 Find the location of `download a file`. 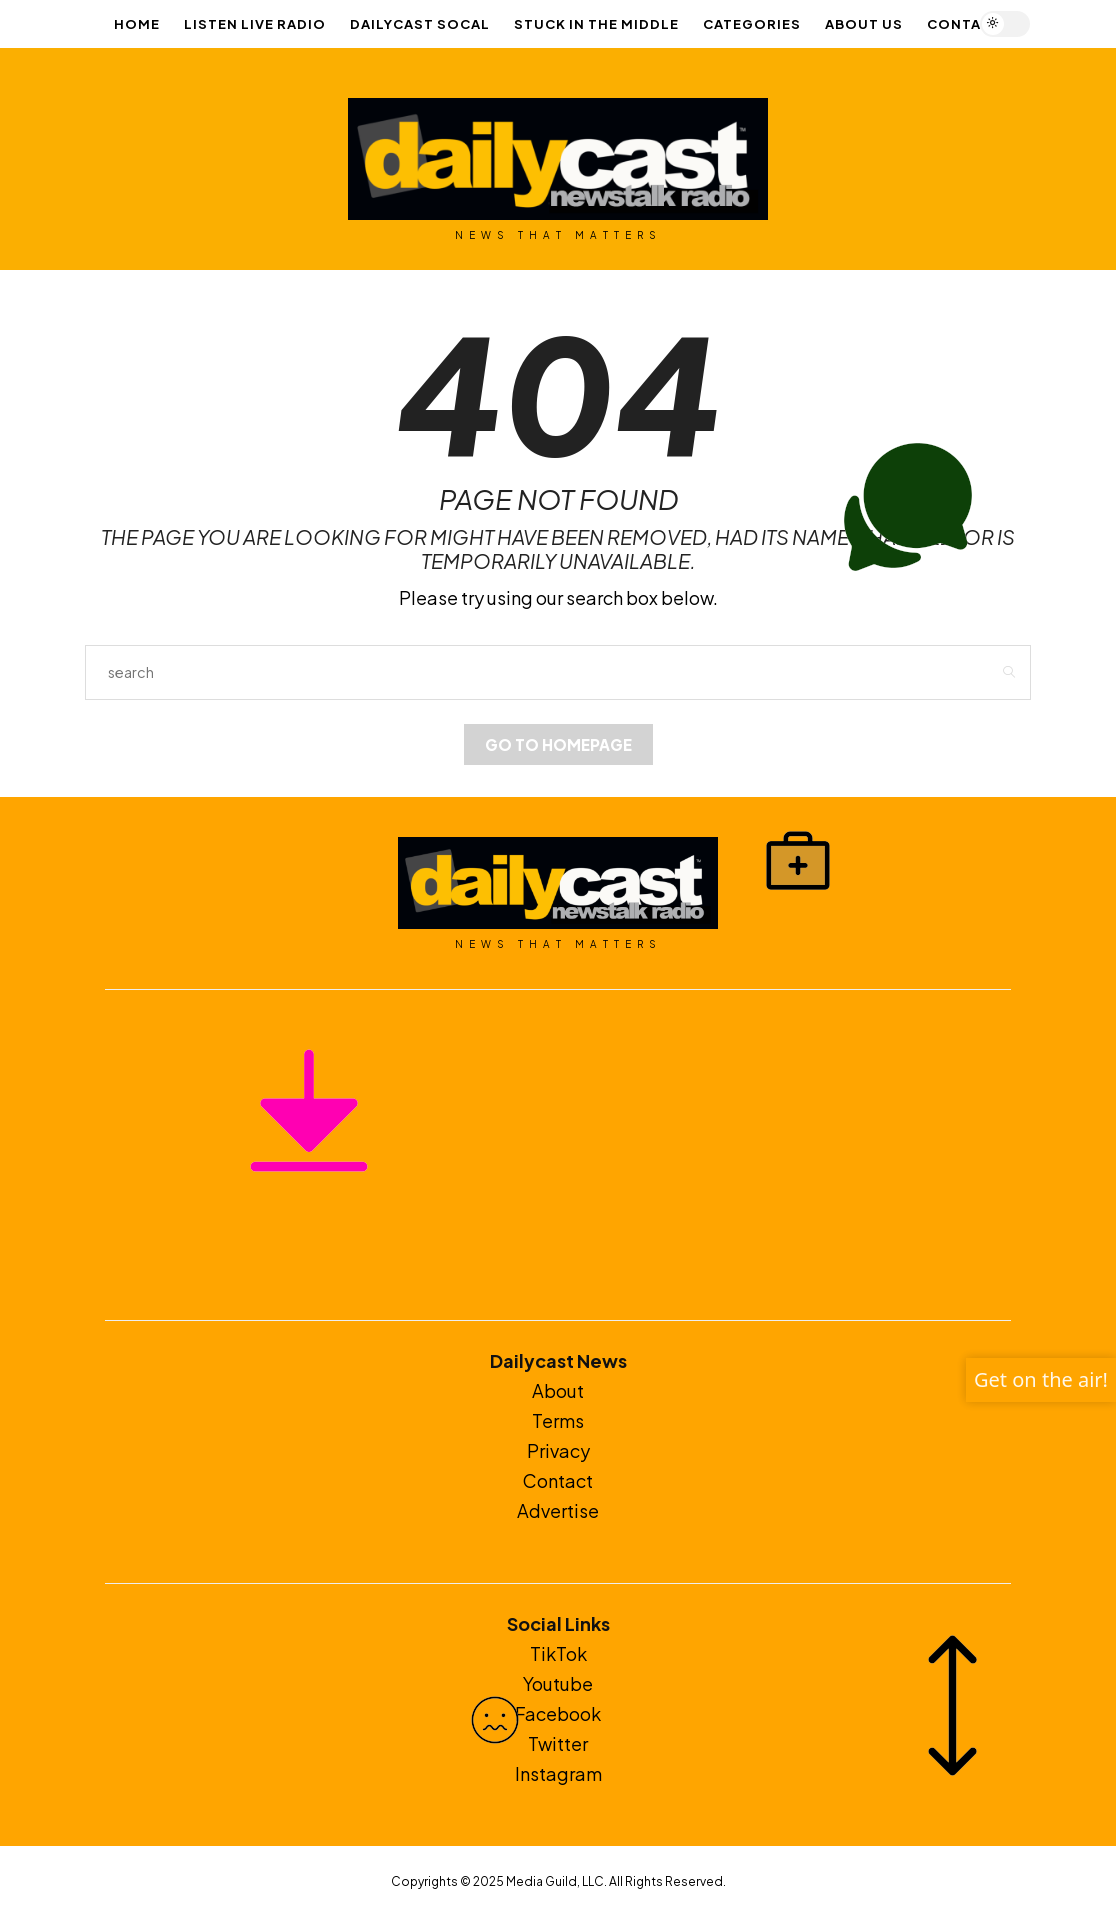

download a file is located at coordinates (309, 1113).